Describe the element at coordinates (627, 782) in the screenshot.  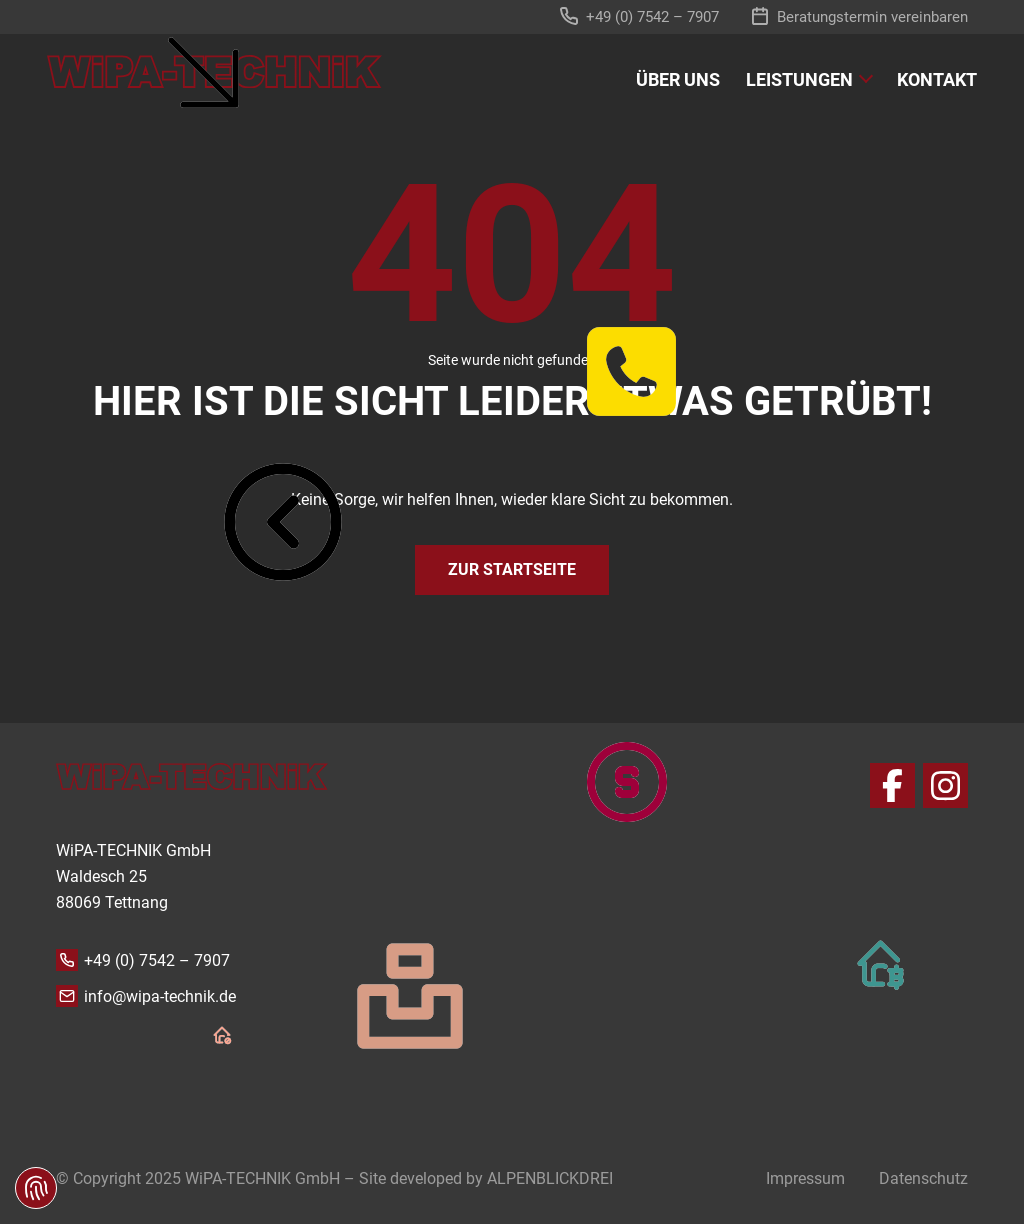
I see `indicates south direction on a map` at that location.